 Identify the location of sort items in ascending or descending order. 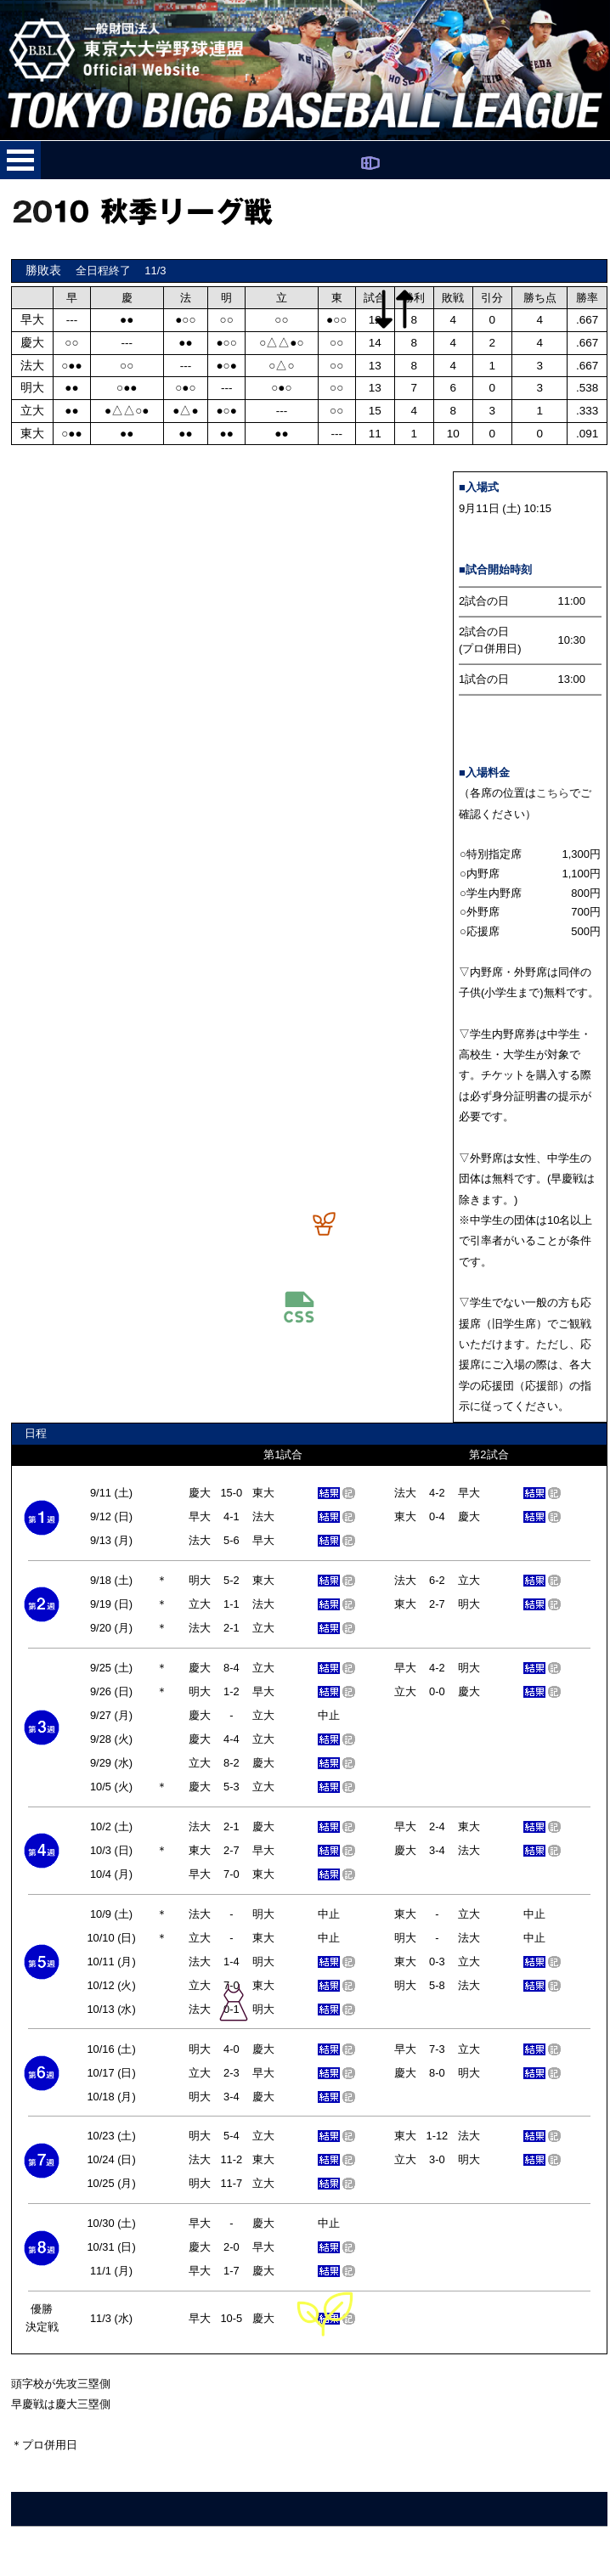
(394, 309).